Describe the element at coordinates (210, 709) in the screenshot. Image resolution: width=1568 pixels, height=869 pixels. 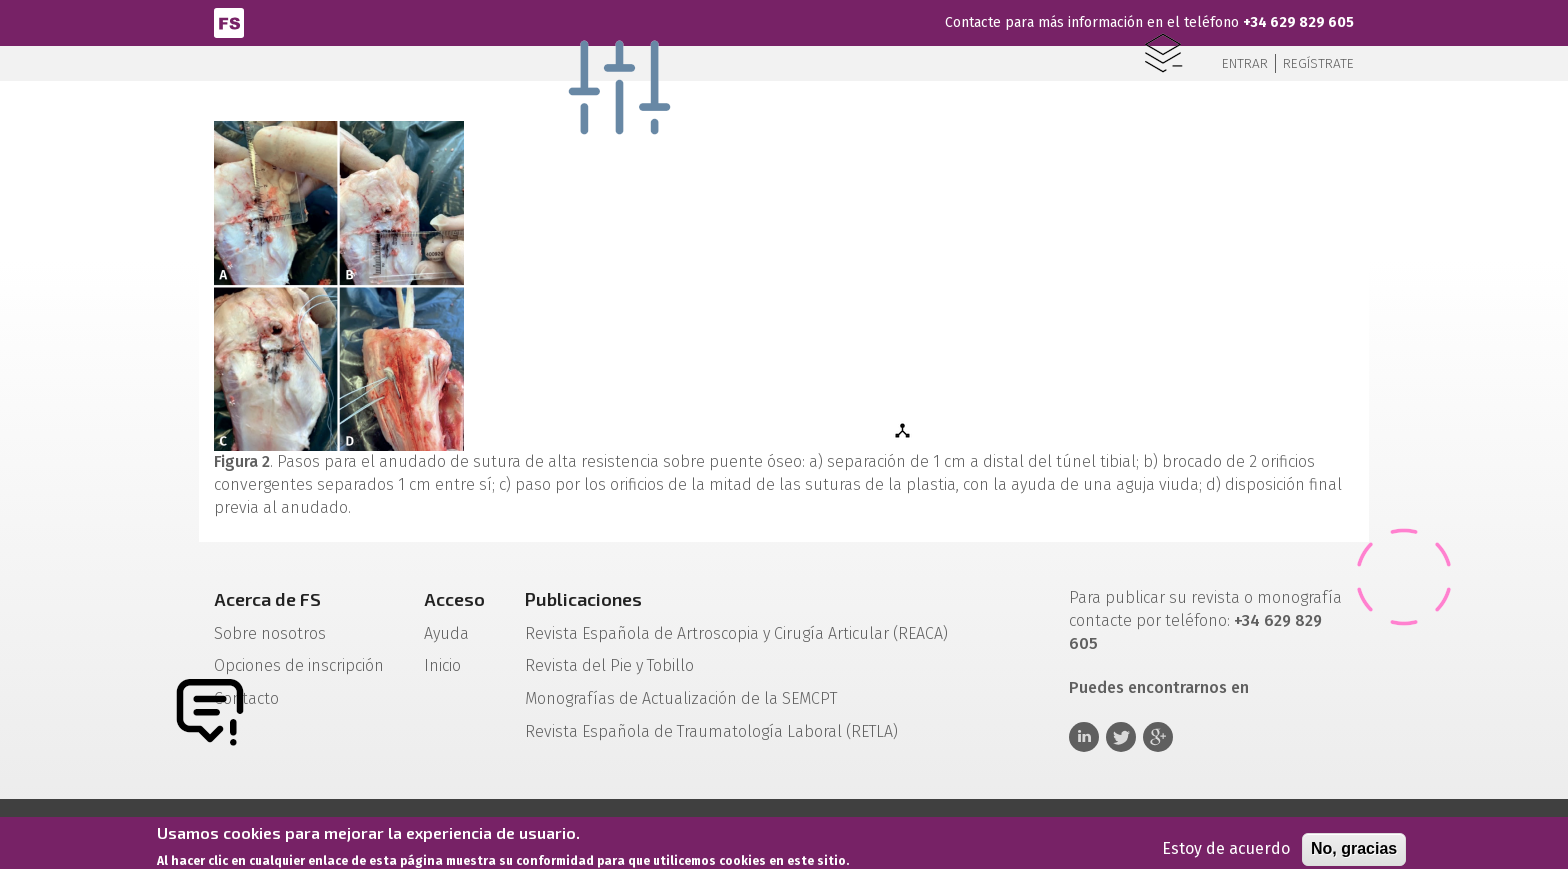
I see `message with urgent or important alert` at that location.